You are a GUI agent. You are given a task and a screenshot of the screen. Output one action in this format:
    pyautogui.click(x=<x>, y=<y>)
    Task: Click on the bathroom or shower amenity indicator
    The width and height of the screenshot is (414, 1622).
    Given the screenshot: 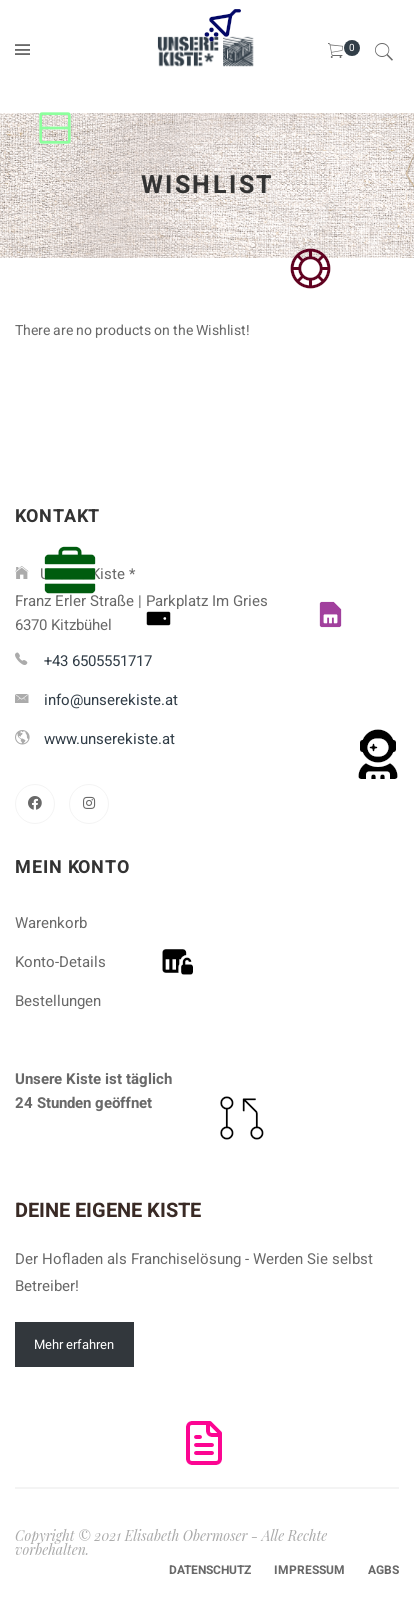 What is the action you would take?
    pyautogui.click(x=222, y=23)
    